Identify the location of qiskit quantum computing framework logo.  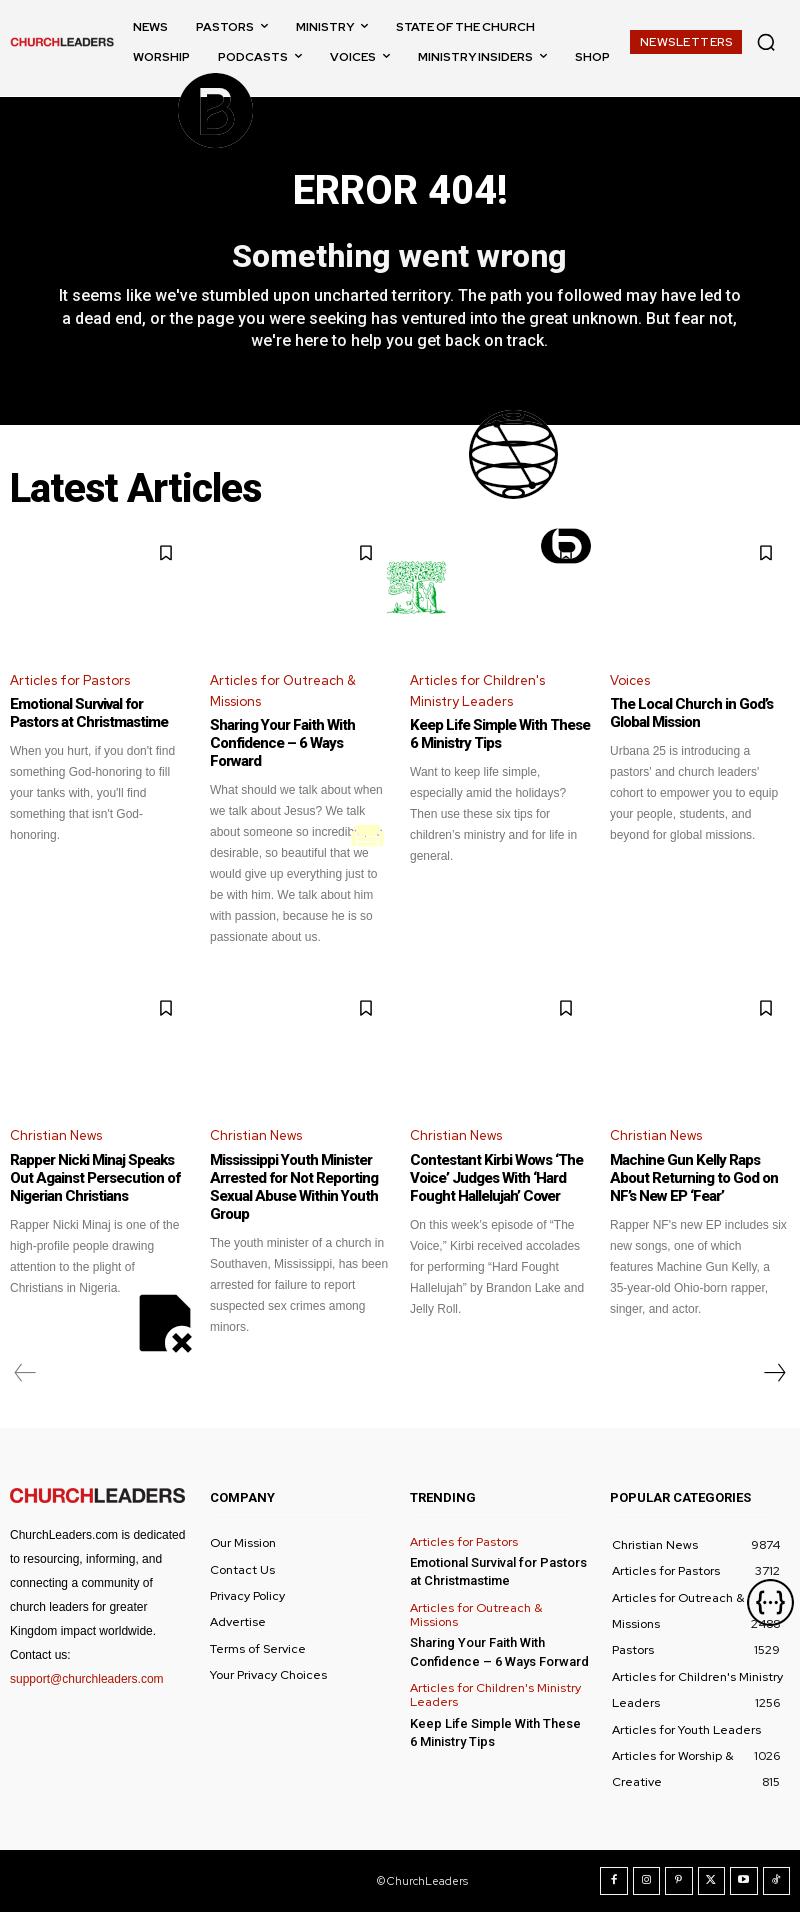
(513, 454).